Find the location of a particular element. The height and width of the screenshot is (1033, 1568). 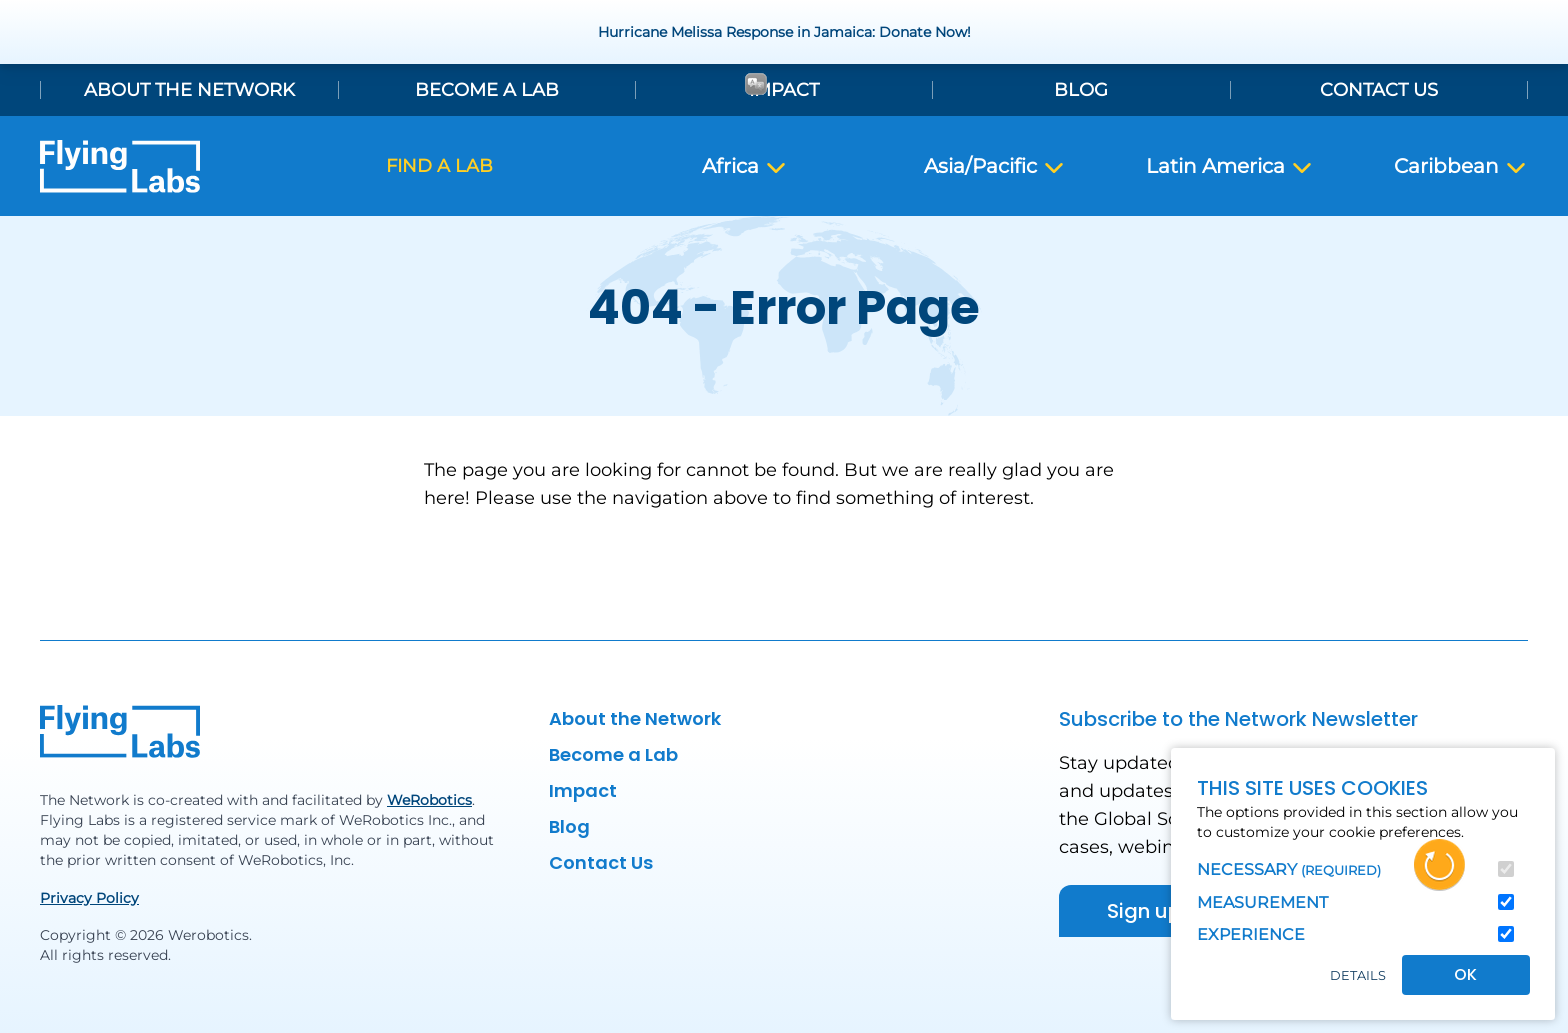

restart the system is located at coordinates (1440, 865).